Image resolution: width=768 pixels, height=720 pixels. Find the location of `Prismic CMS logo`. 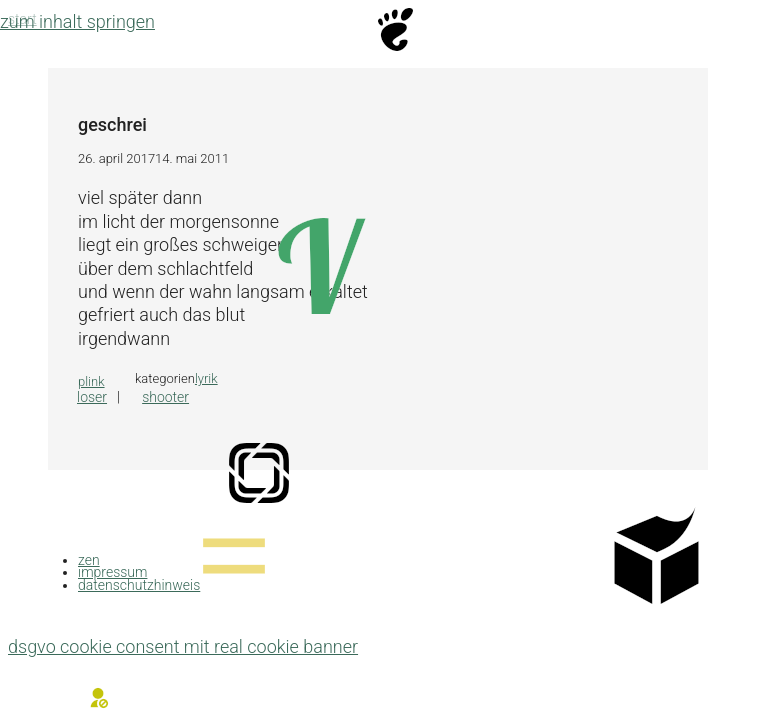

Prismic CMS logo is located at coordinates (259, 473).